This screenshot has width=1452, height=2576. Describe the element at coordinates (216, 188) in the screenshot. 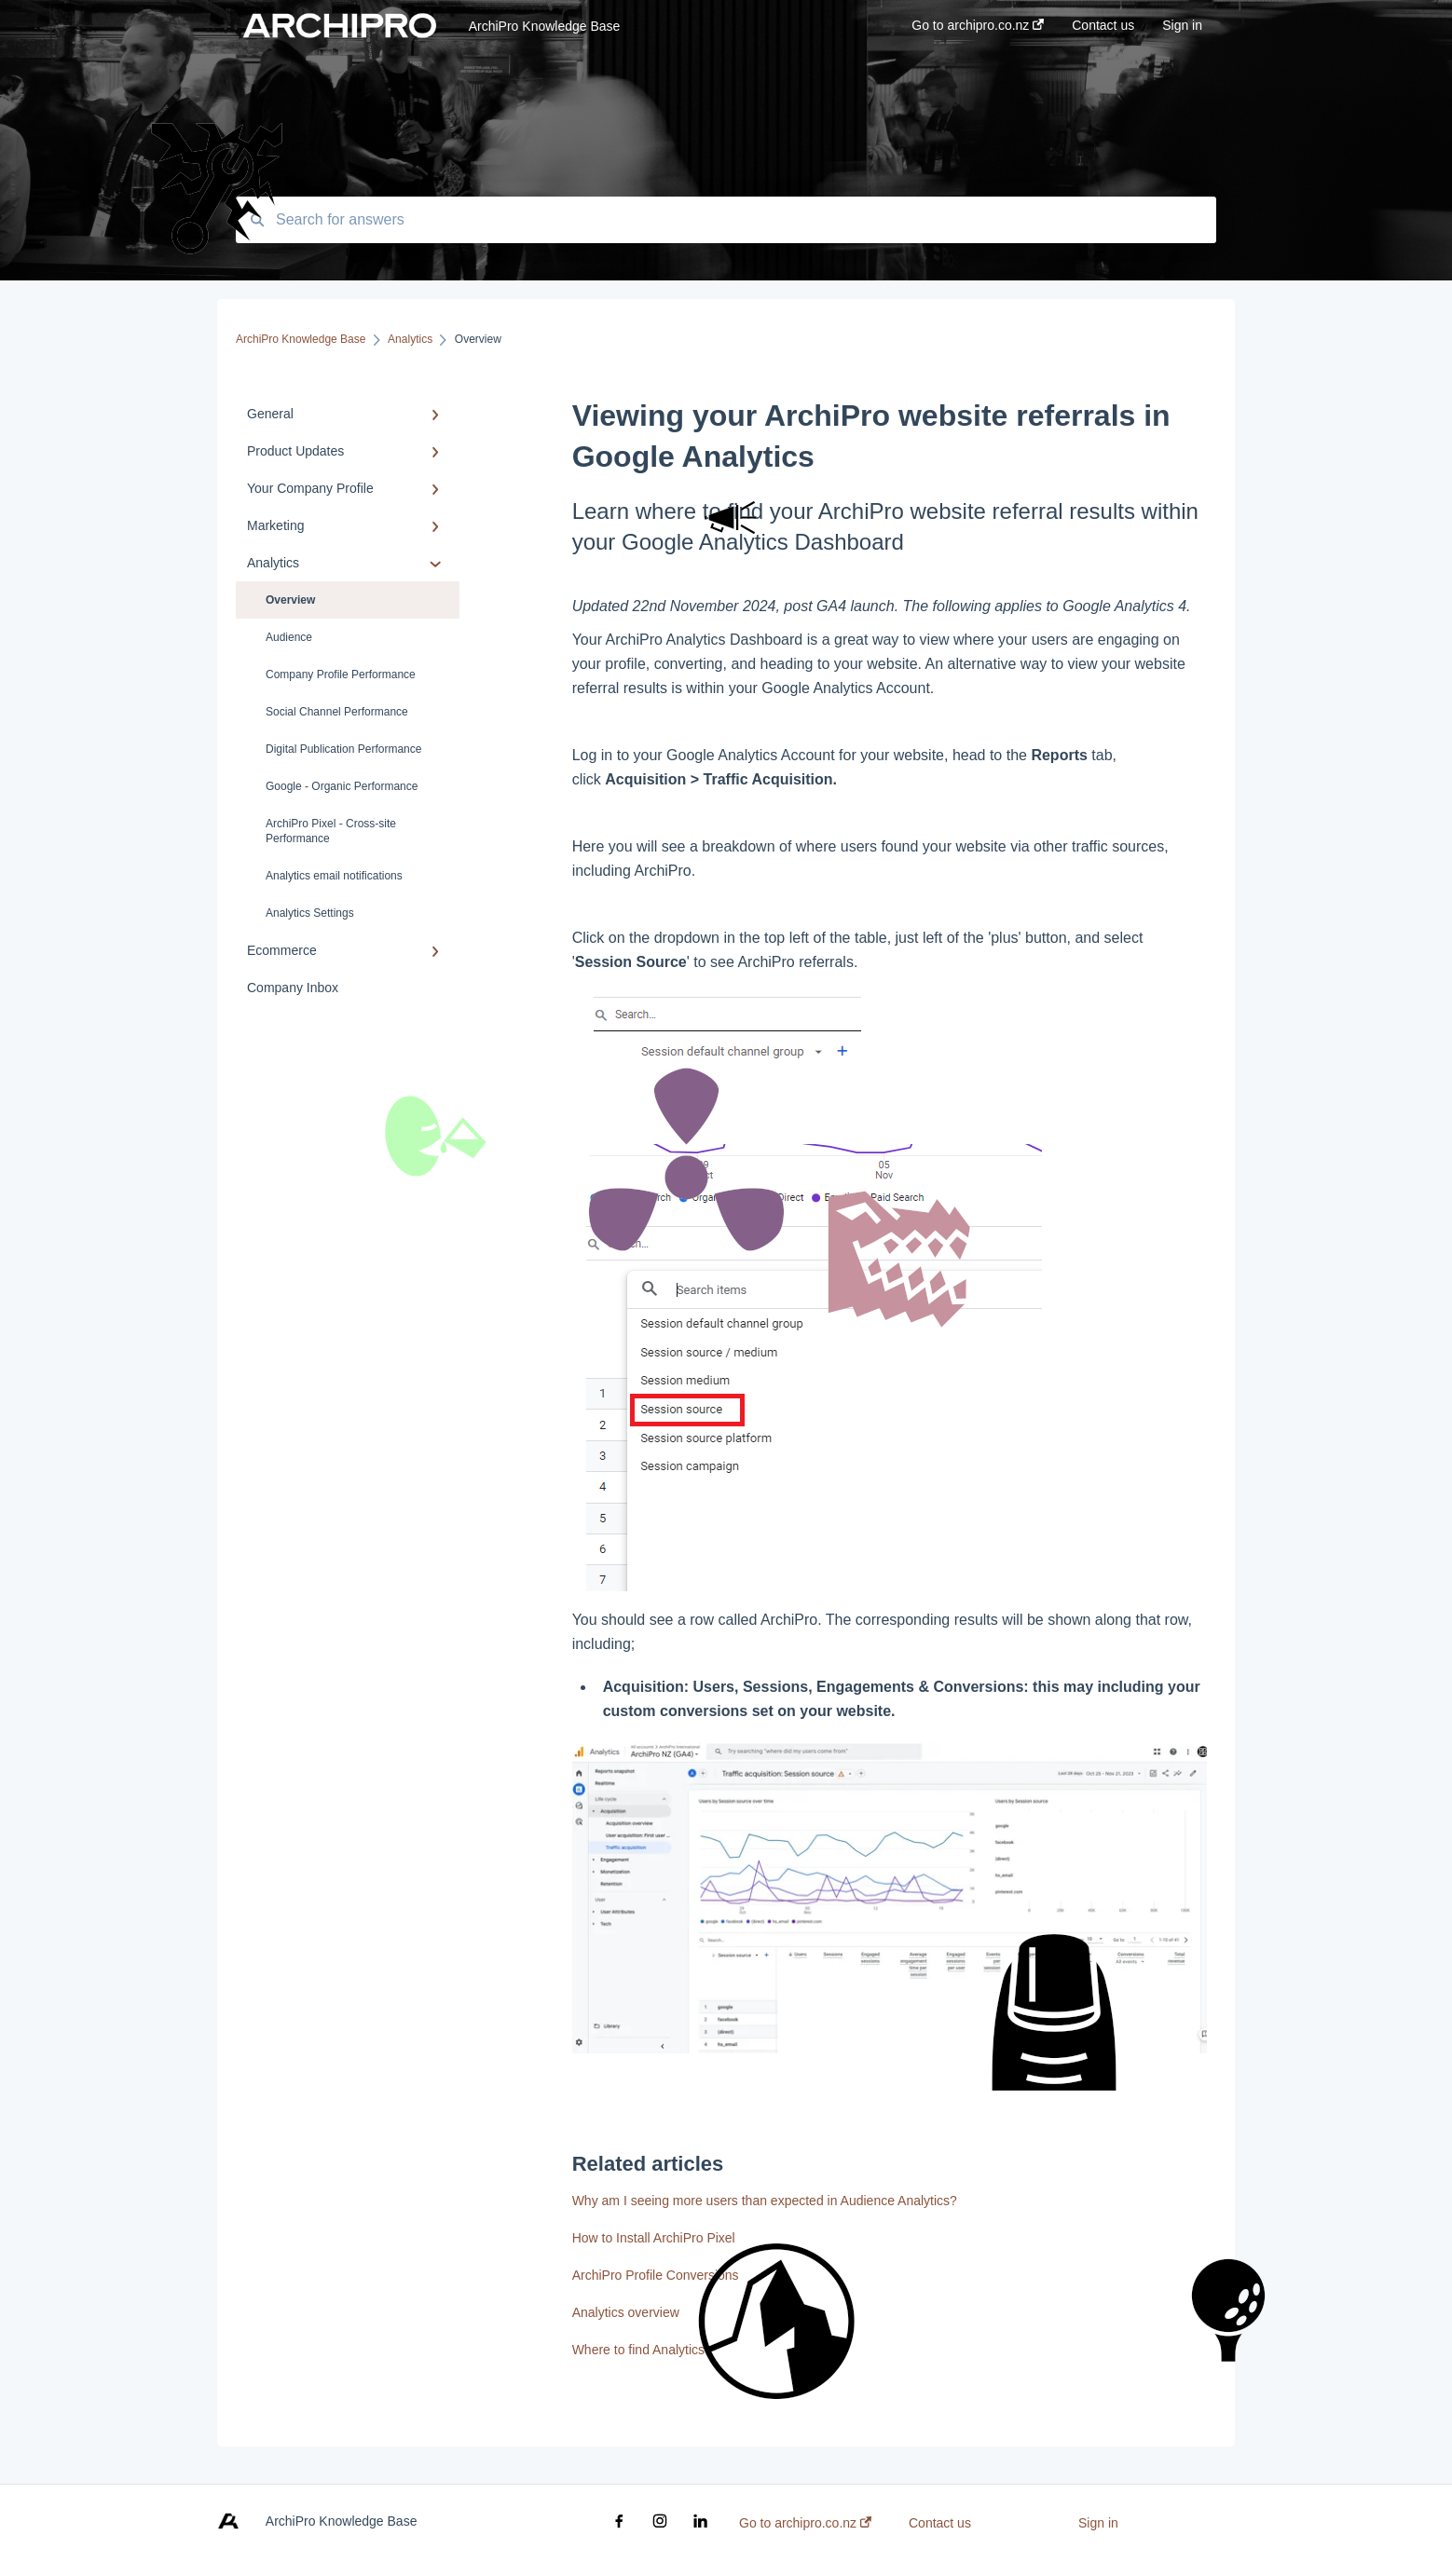

I see `access quick repair or maintenance tools` at that location.